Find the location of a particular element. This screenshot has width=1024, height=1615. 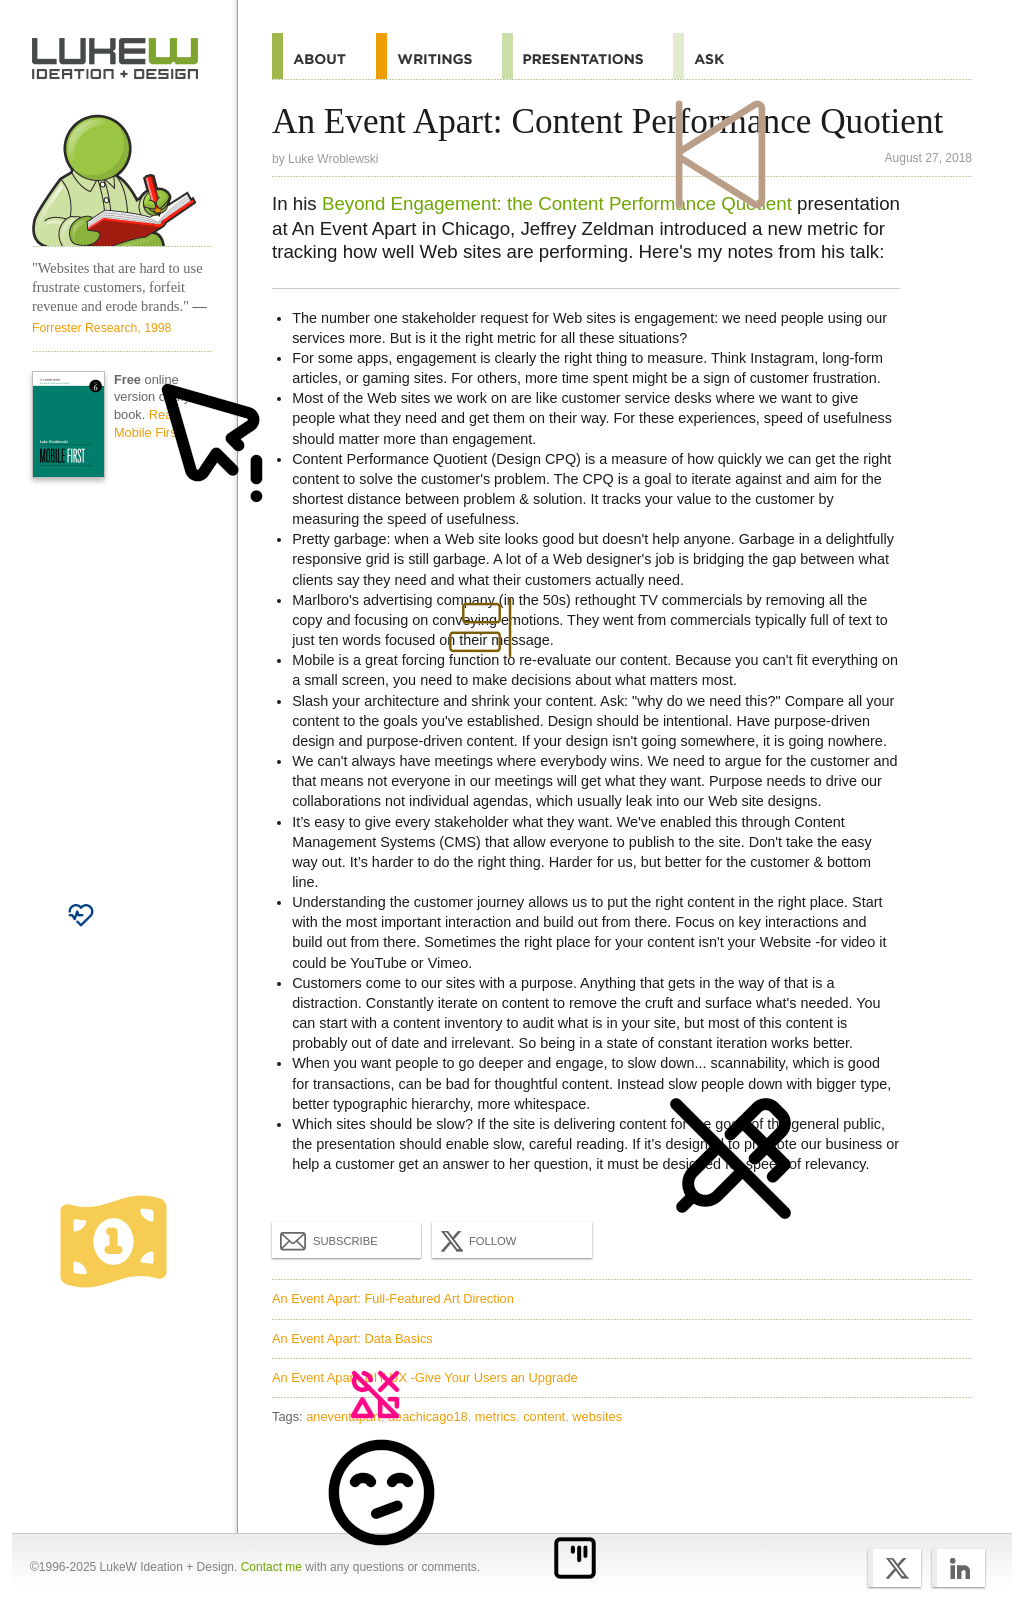

cursor error or interaction warning is located at coordinates (215, 437).